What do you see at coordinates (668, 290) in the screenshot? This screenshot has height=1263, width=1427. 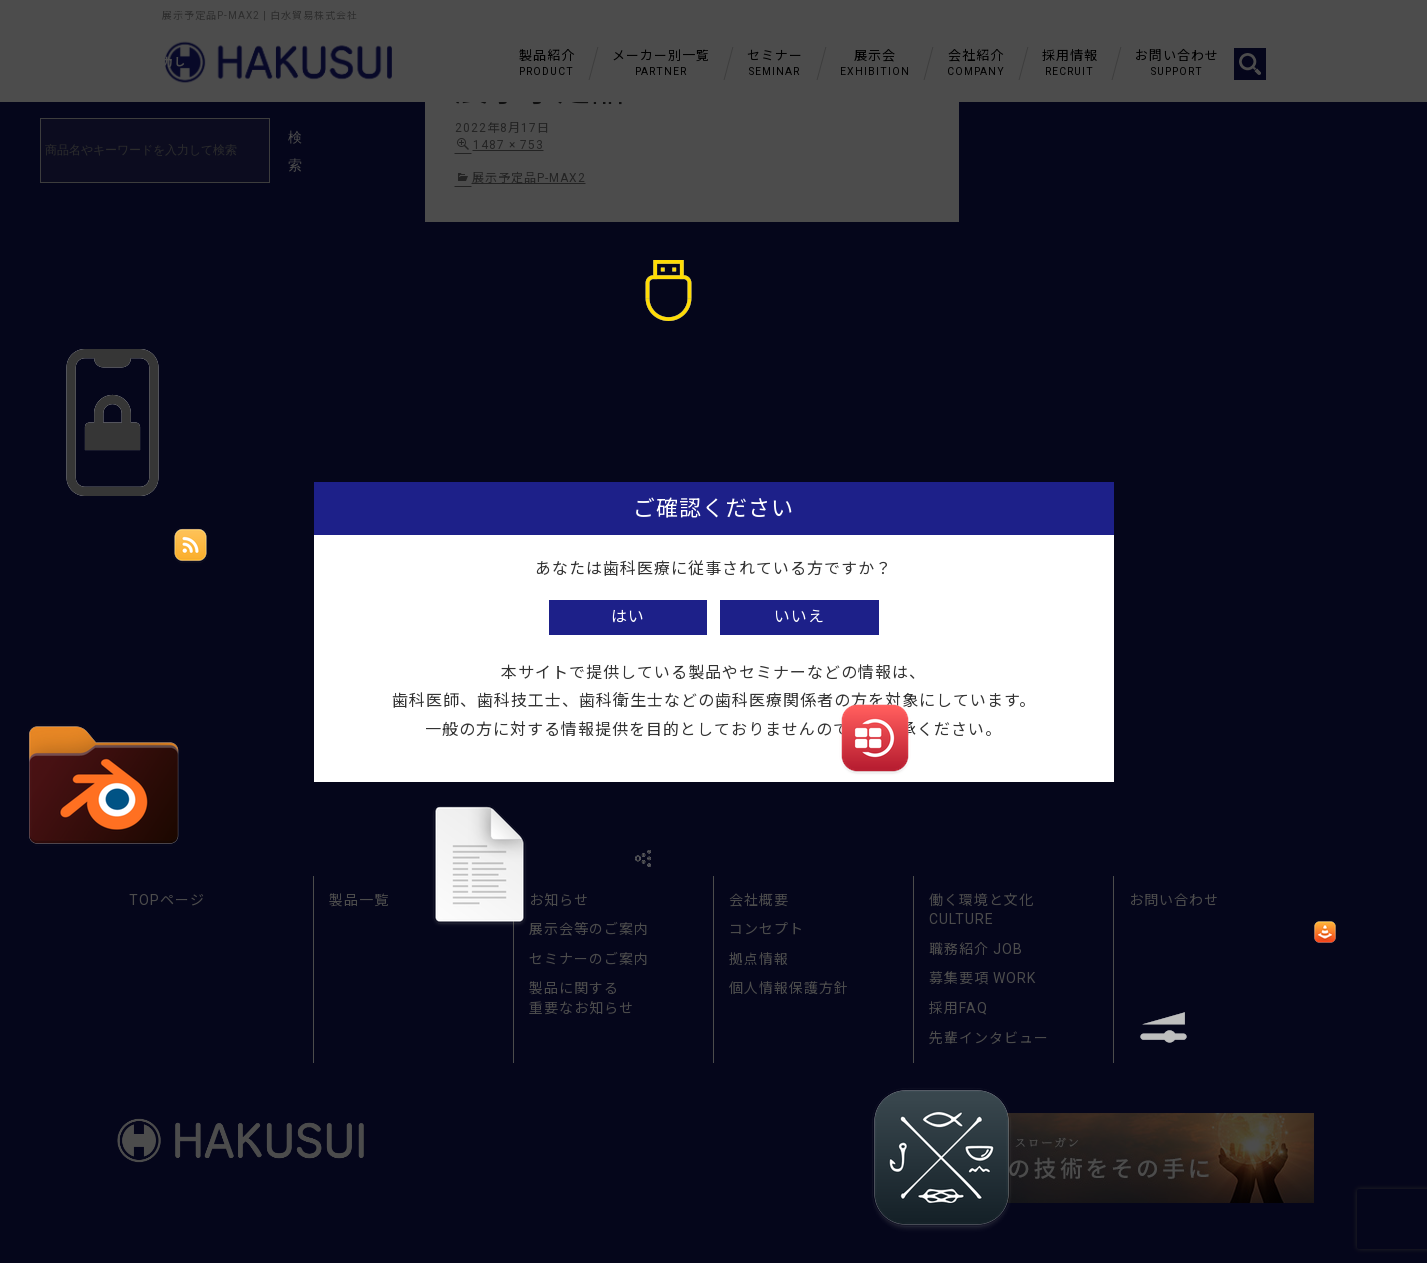 I see `access removable media settings` at bounding box center [668, 290].